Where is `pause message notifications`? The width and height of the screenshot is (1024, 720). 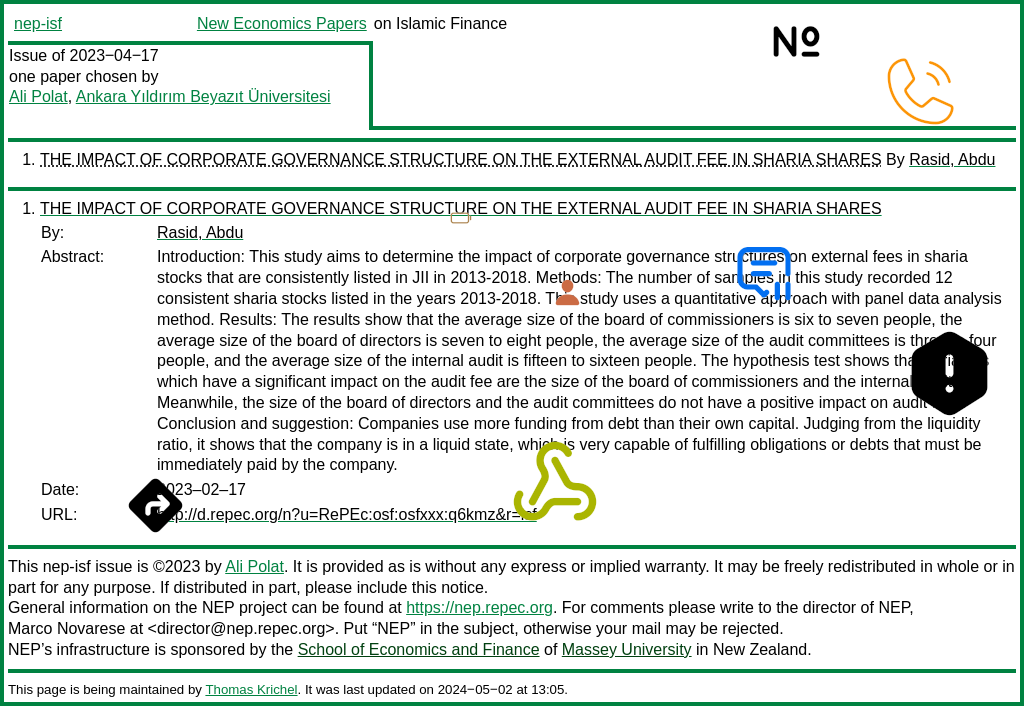
pause message notifications is located at coordinates (764, 271).